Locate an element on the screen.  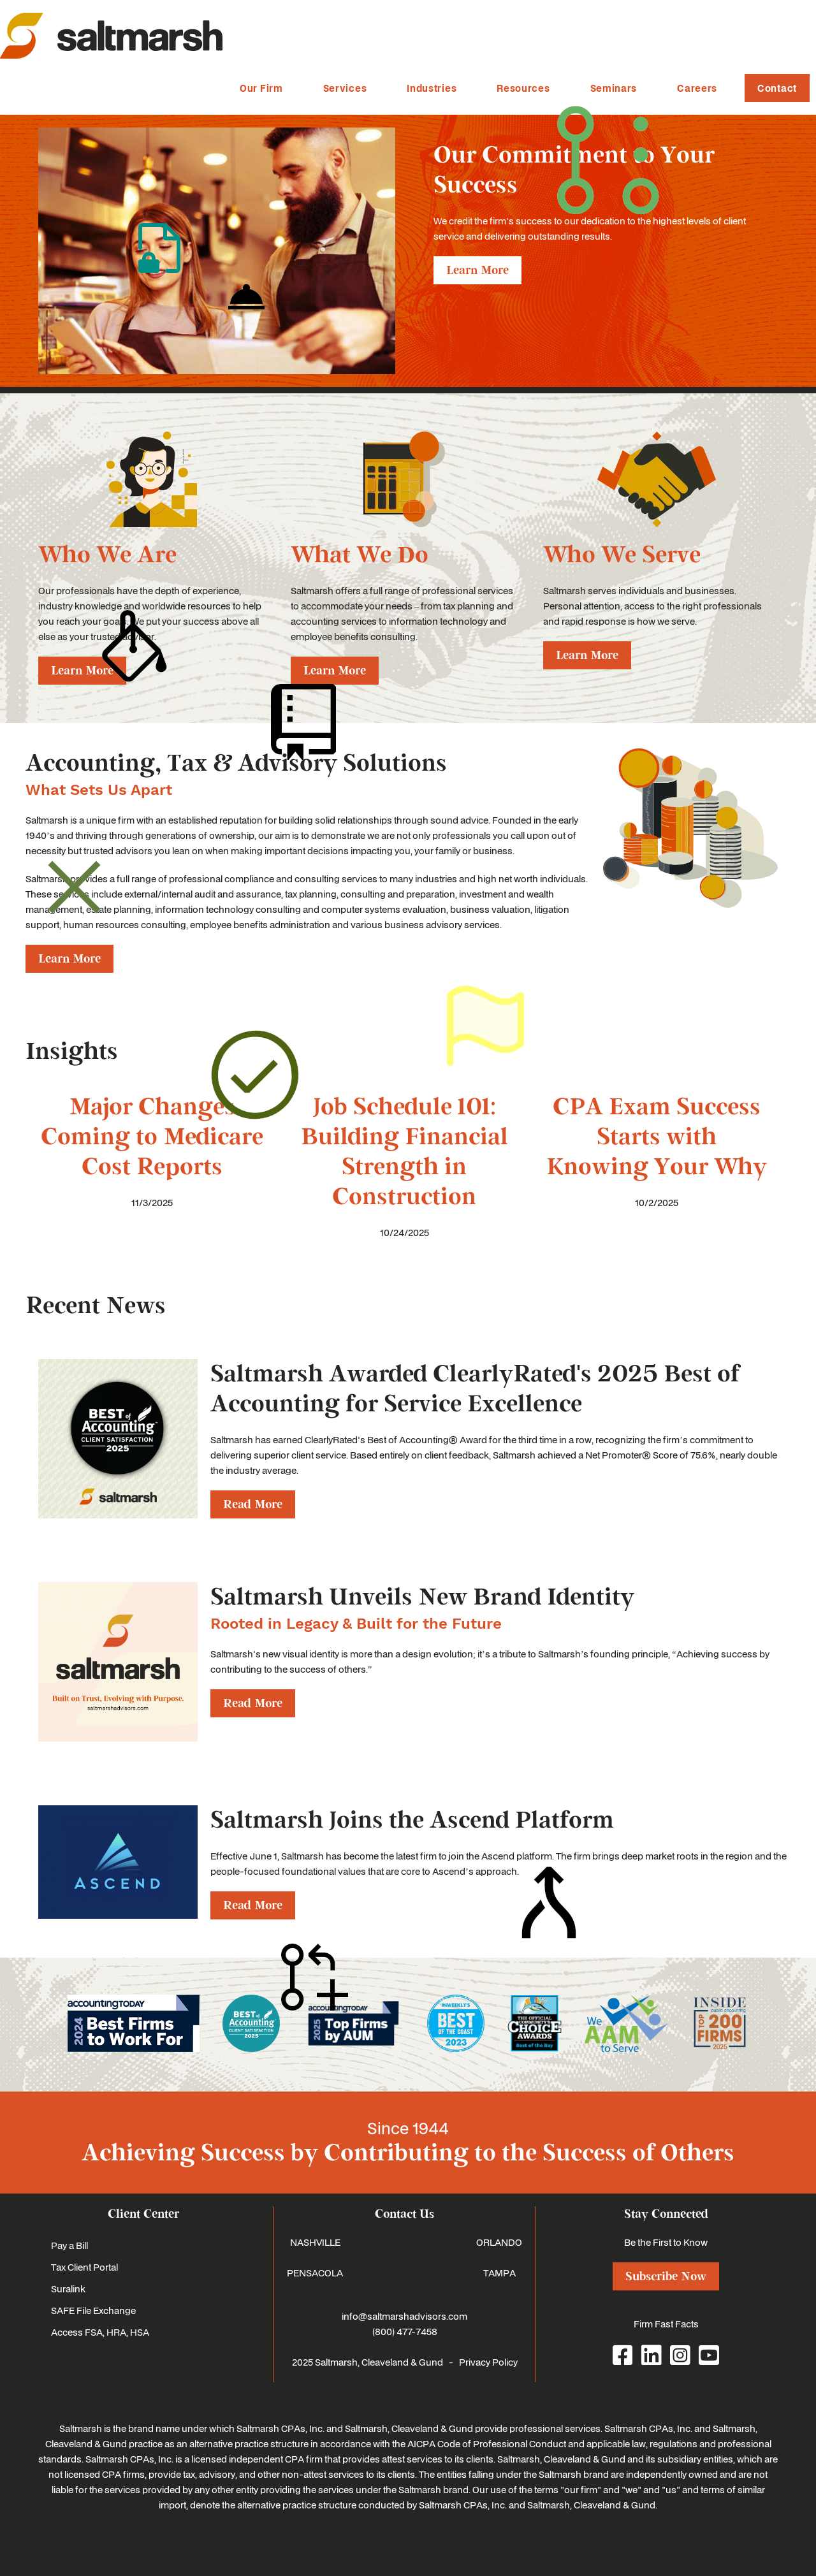
draft pull request awaiting review is located at coordinates (608, 156).